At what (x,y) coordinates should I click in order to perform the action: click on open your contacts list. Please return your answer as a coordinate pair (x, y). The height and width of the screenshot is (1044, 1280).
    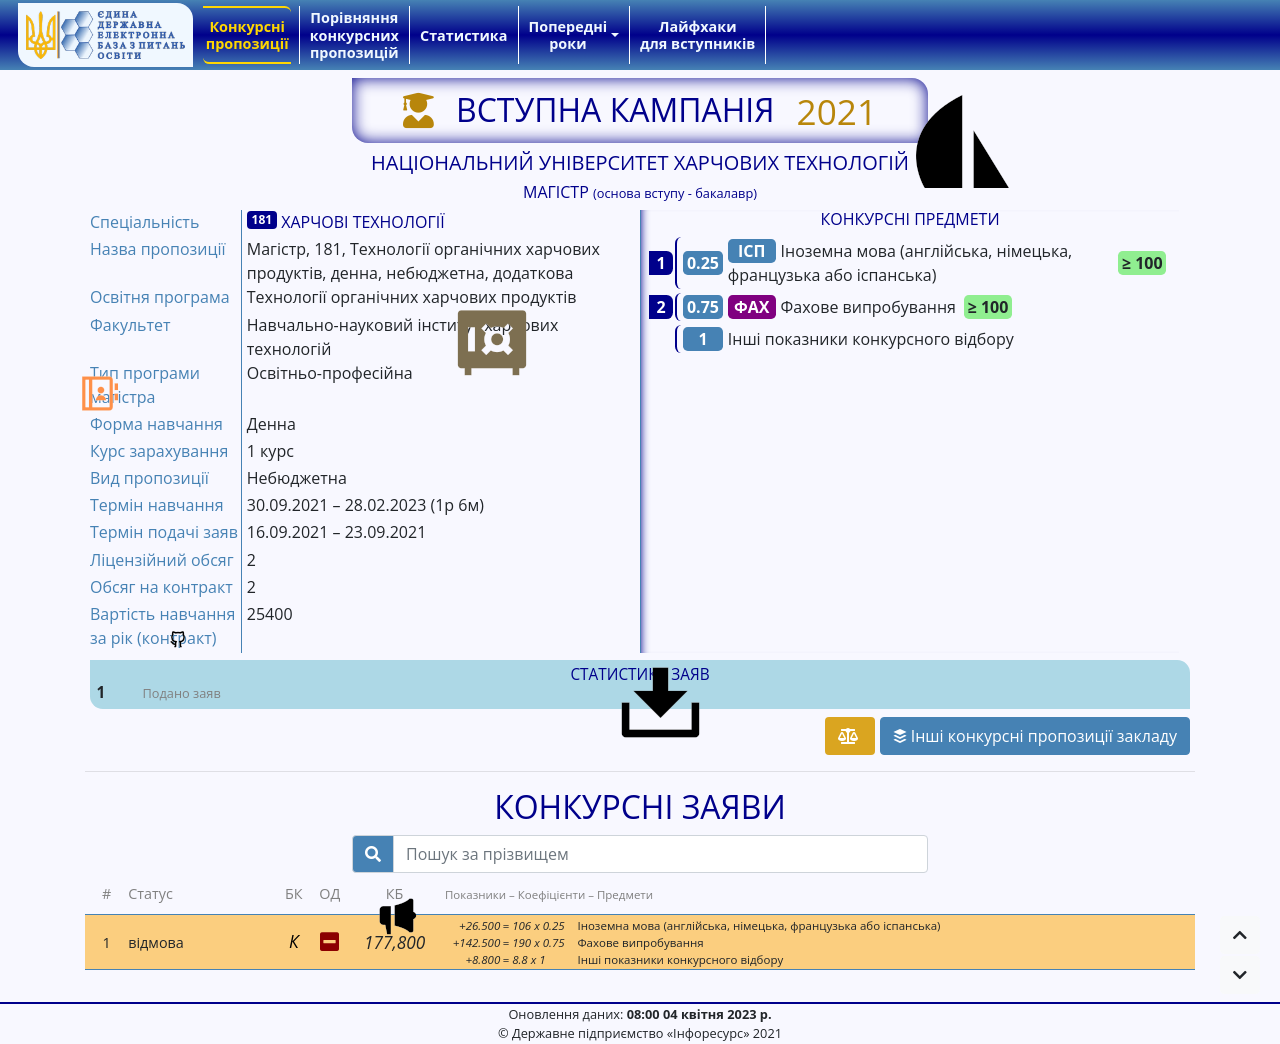
    Looking at the image, I should click on (97, 393).